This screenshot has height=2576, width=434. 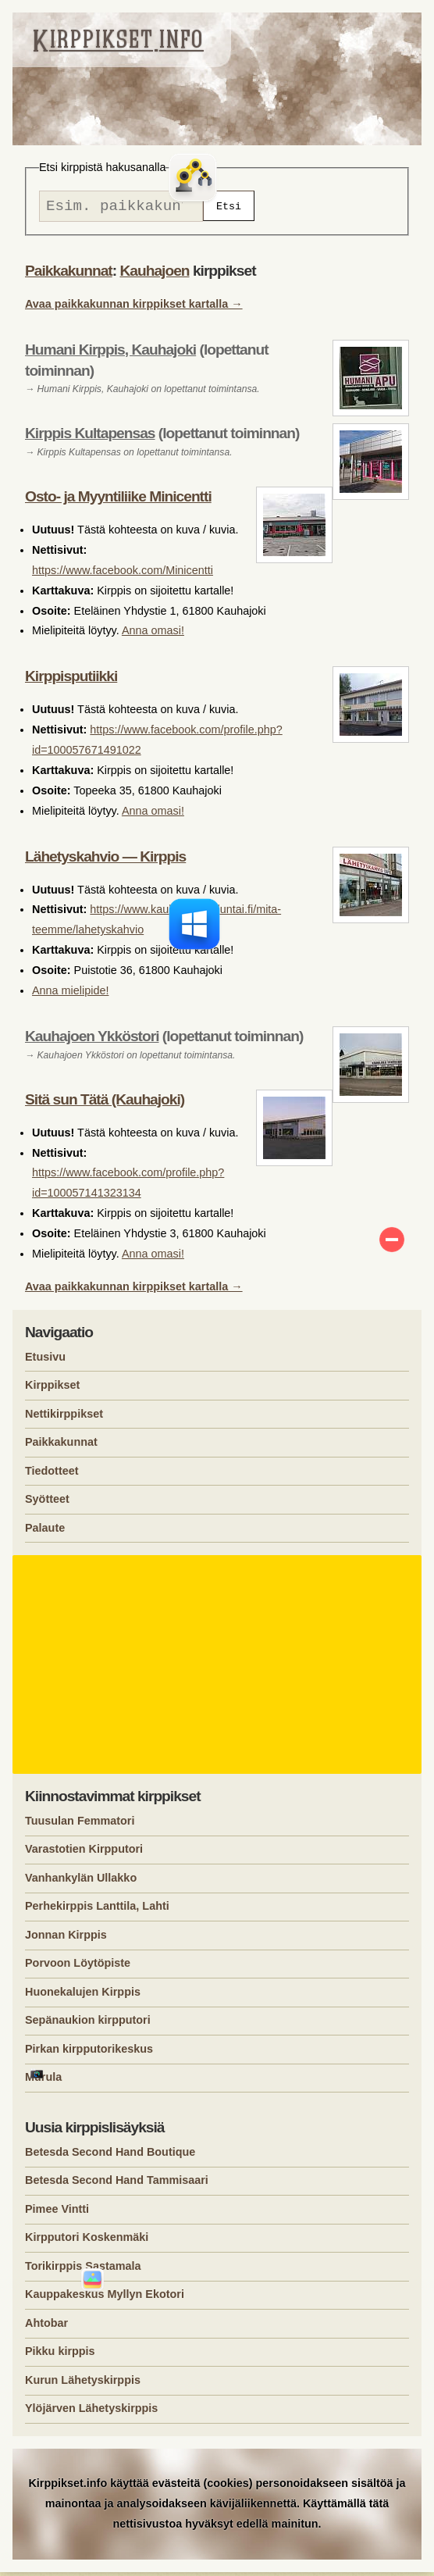 What do you see at coordinates (194, 924) in the screenshot?
I see `launch wine windows compatibility layer` at bounding box center [194, 924].